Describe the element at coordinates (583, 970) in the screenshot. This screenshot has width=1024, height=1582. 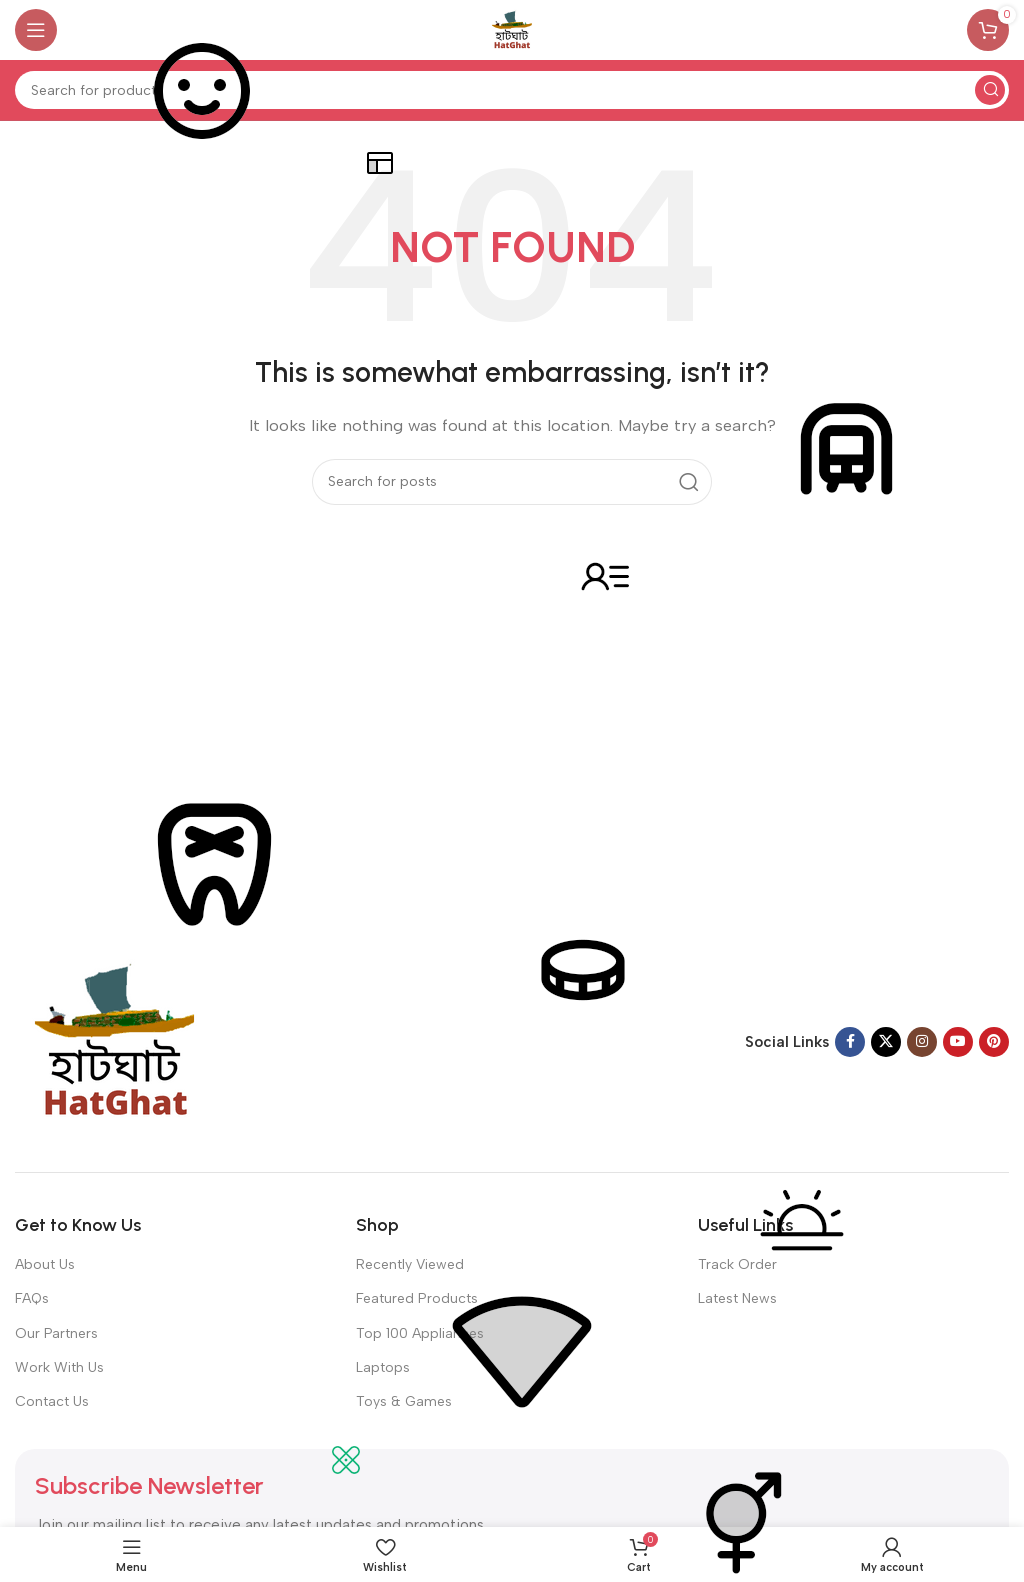
I see `view your coin balance or currency` at that location.